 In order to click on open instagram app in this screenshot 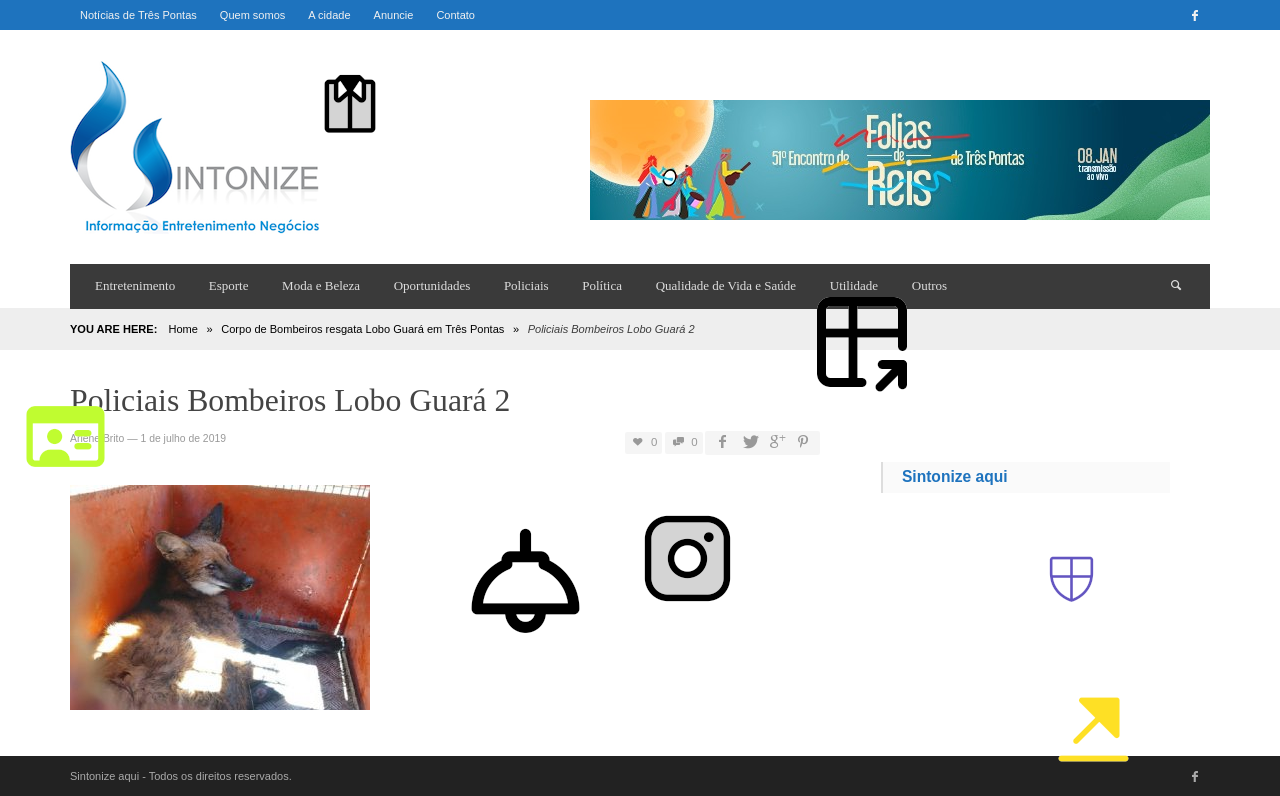, I will do `click(687, 558)`.